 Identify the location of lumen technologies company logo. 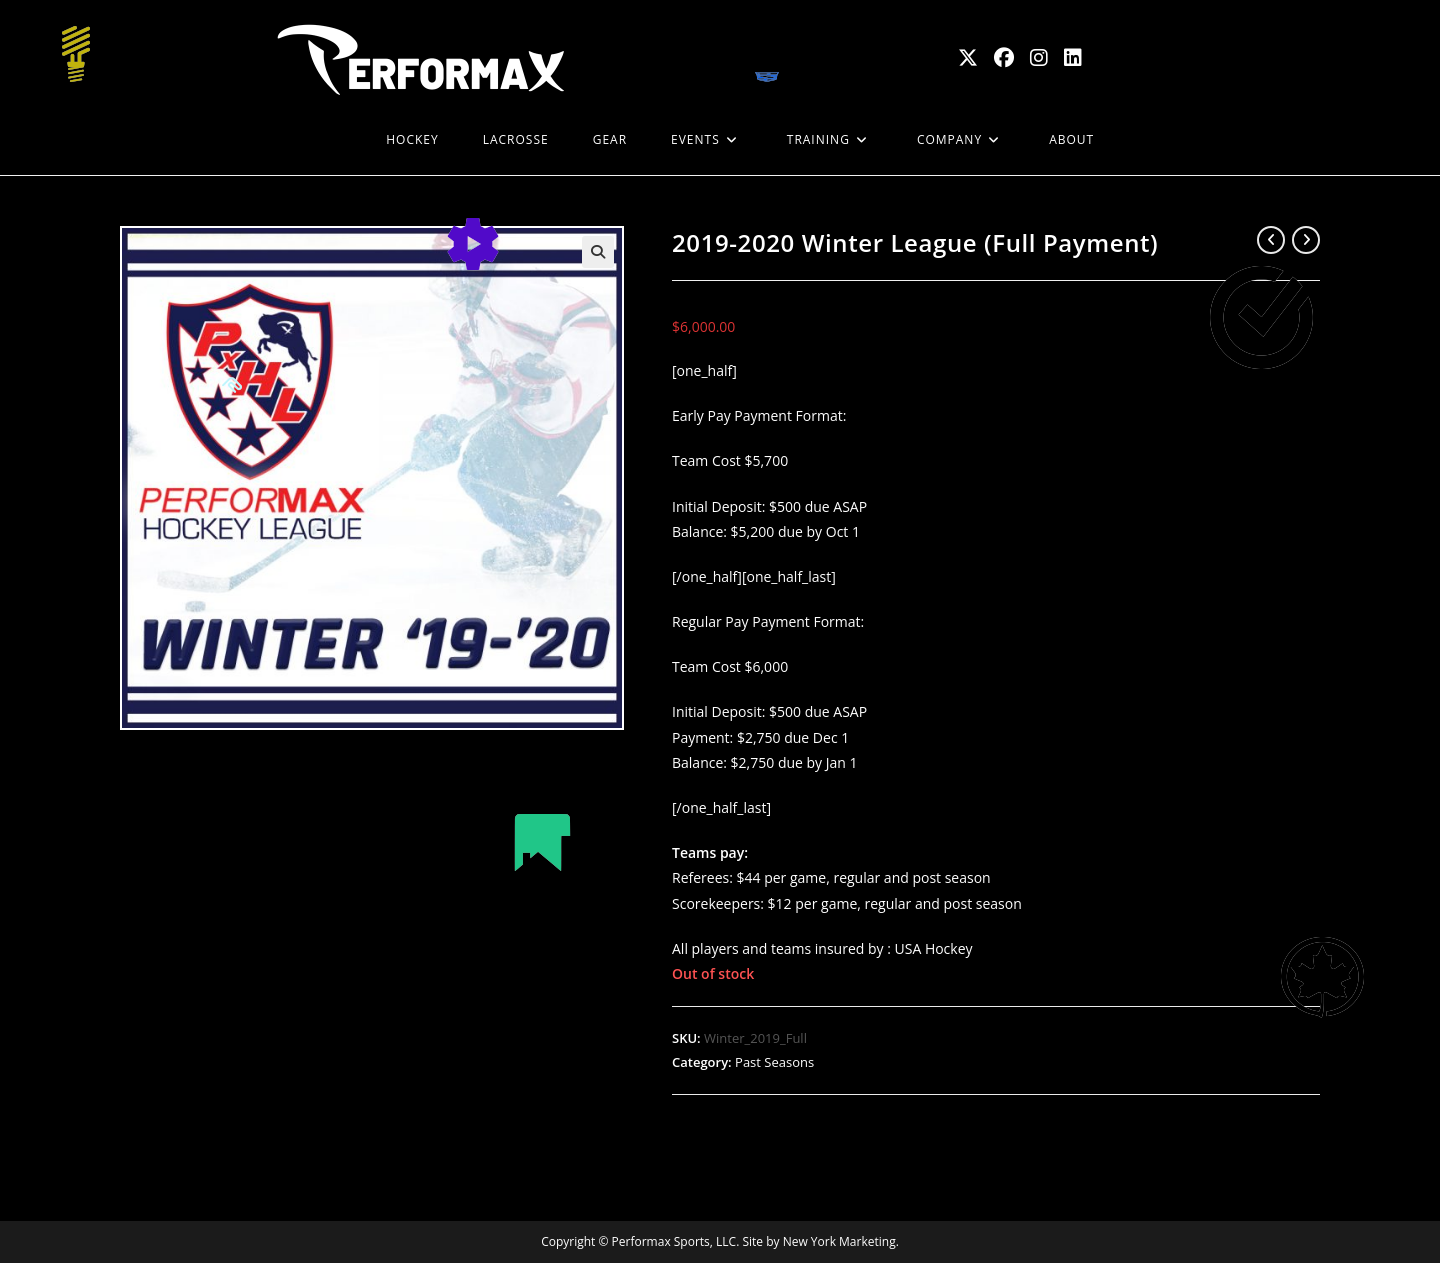
(76, 54).